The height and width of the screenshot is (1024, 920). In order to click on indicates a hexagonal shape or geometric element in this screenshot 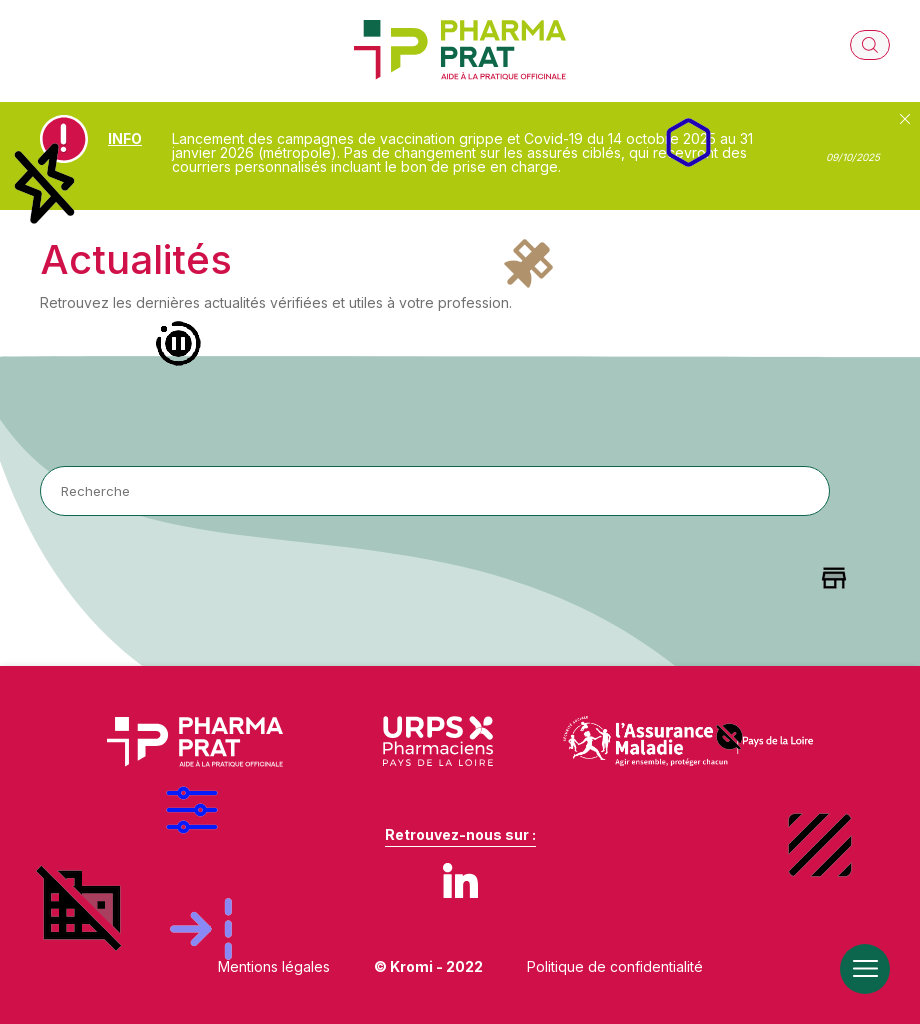, I will do `click(688, 142)`.